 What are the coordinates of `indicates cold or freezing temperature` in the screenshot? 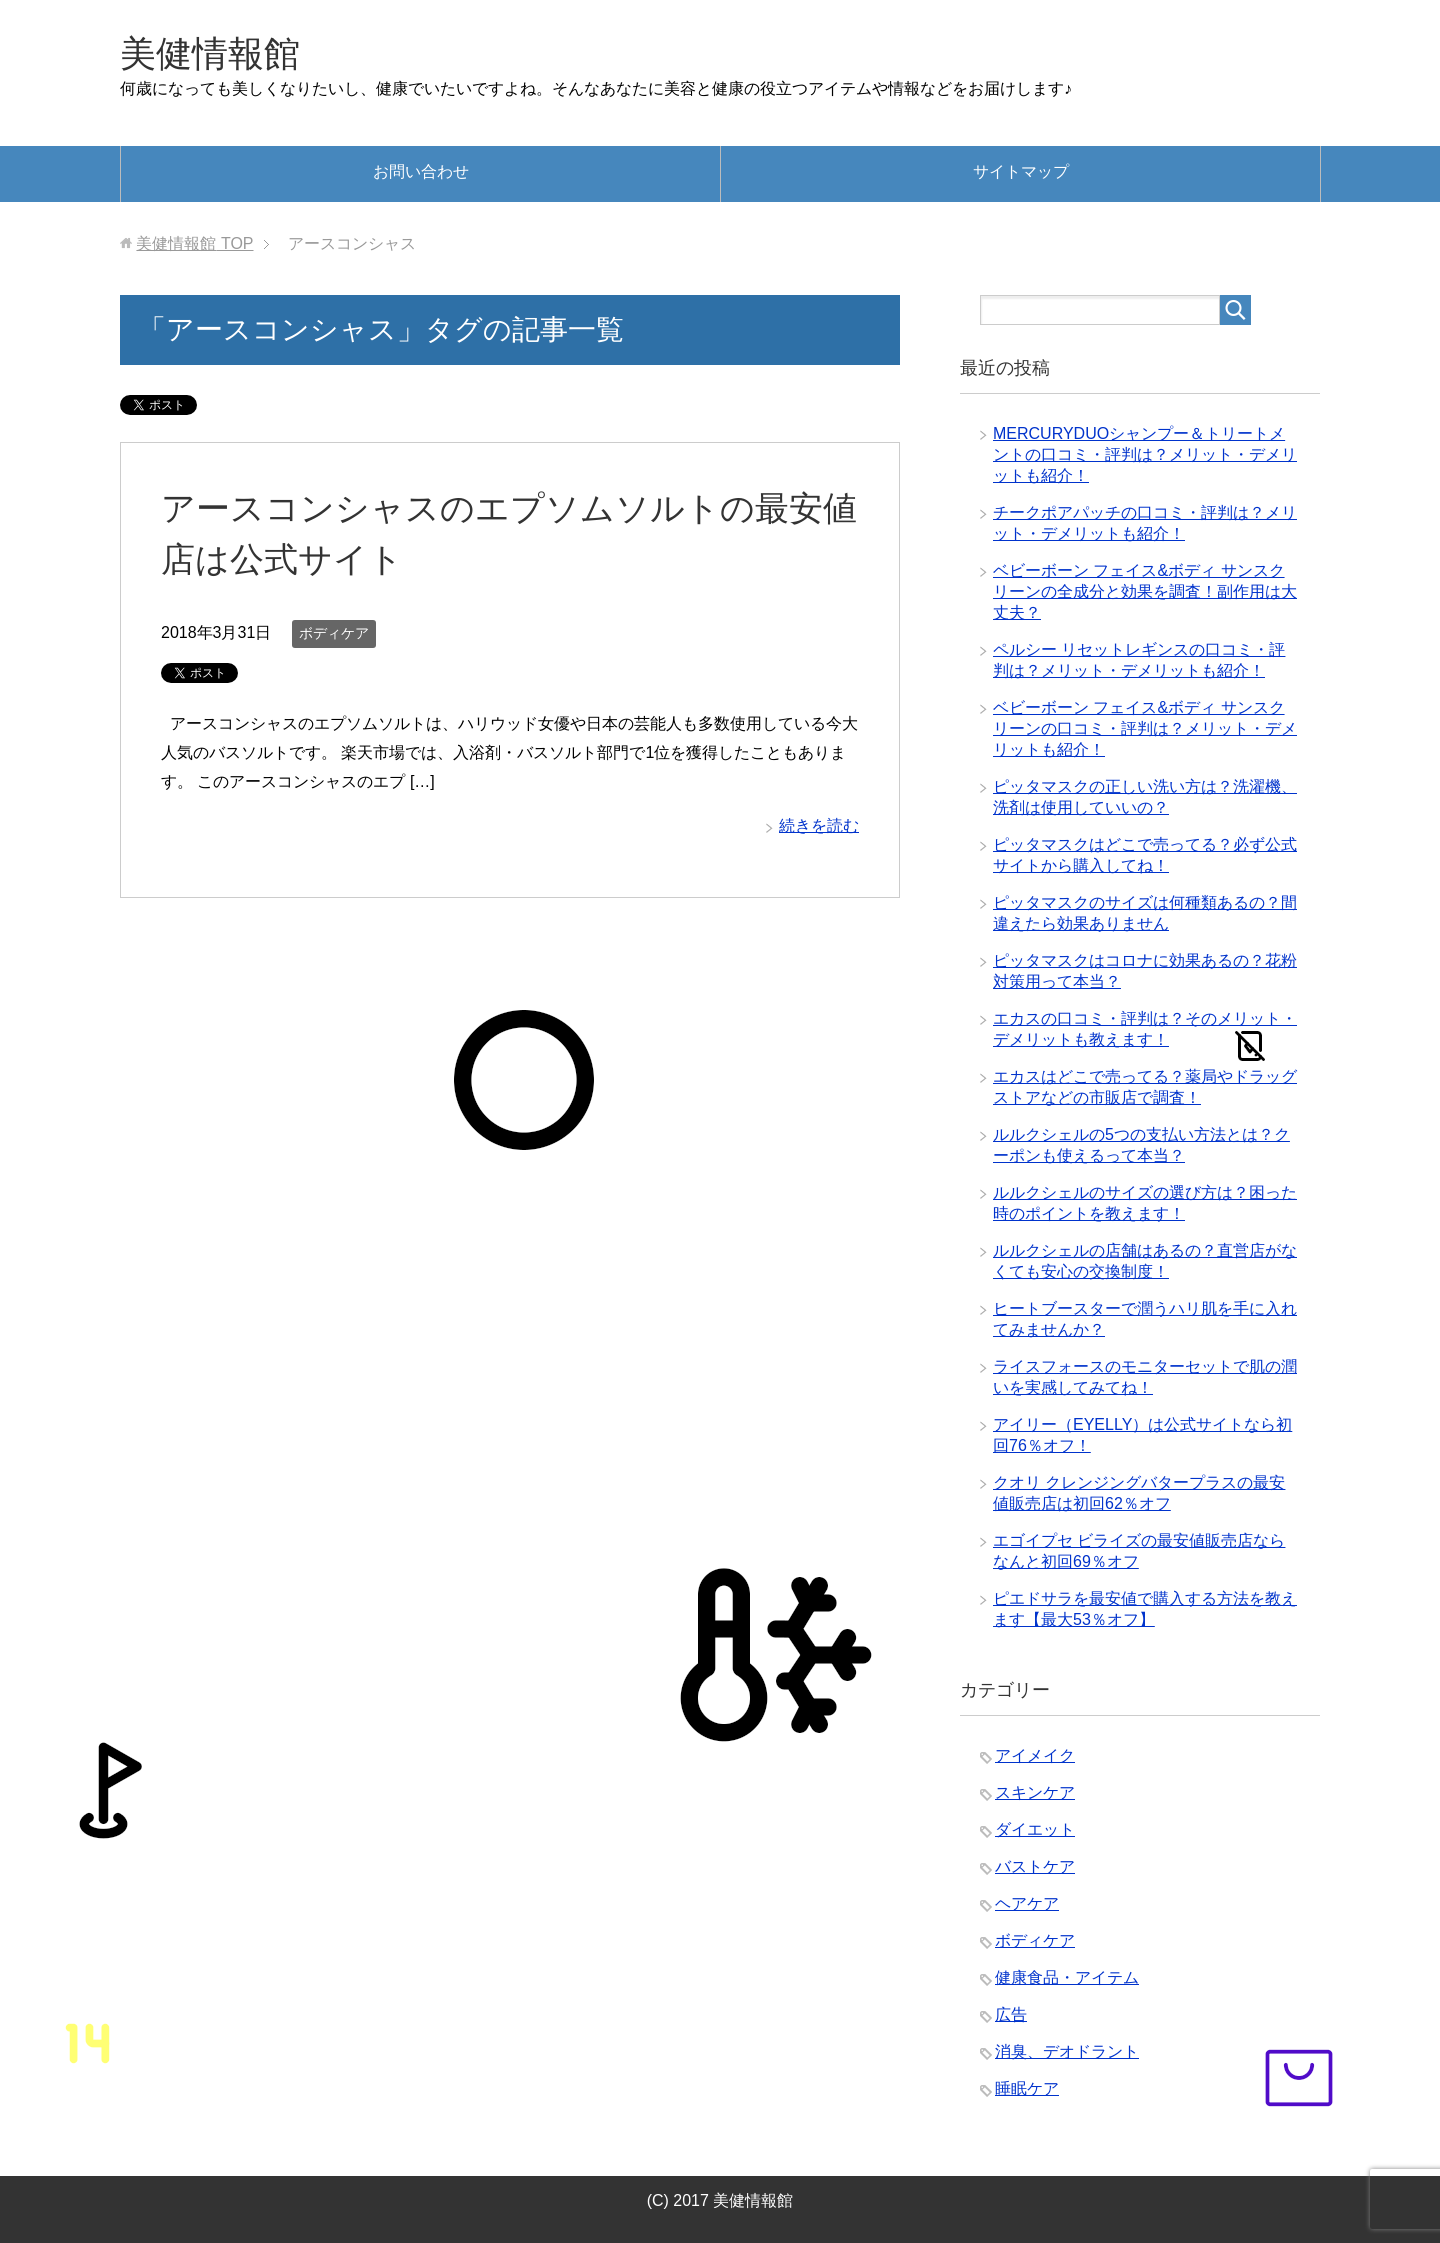 It's located at (776, 1655).